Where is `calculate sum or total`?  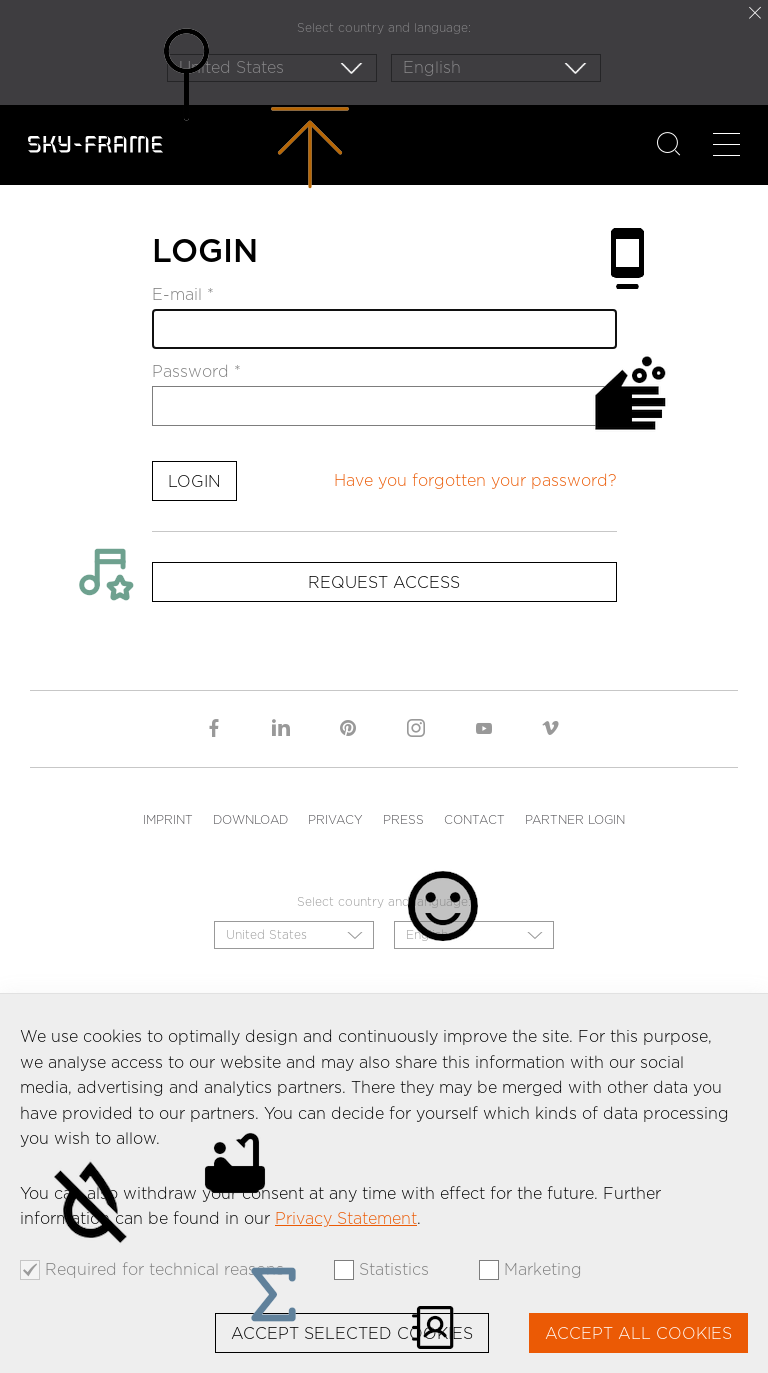 calculate sum or total is located at coordinates (273, 1294).